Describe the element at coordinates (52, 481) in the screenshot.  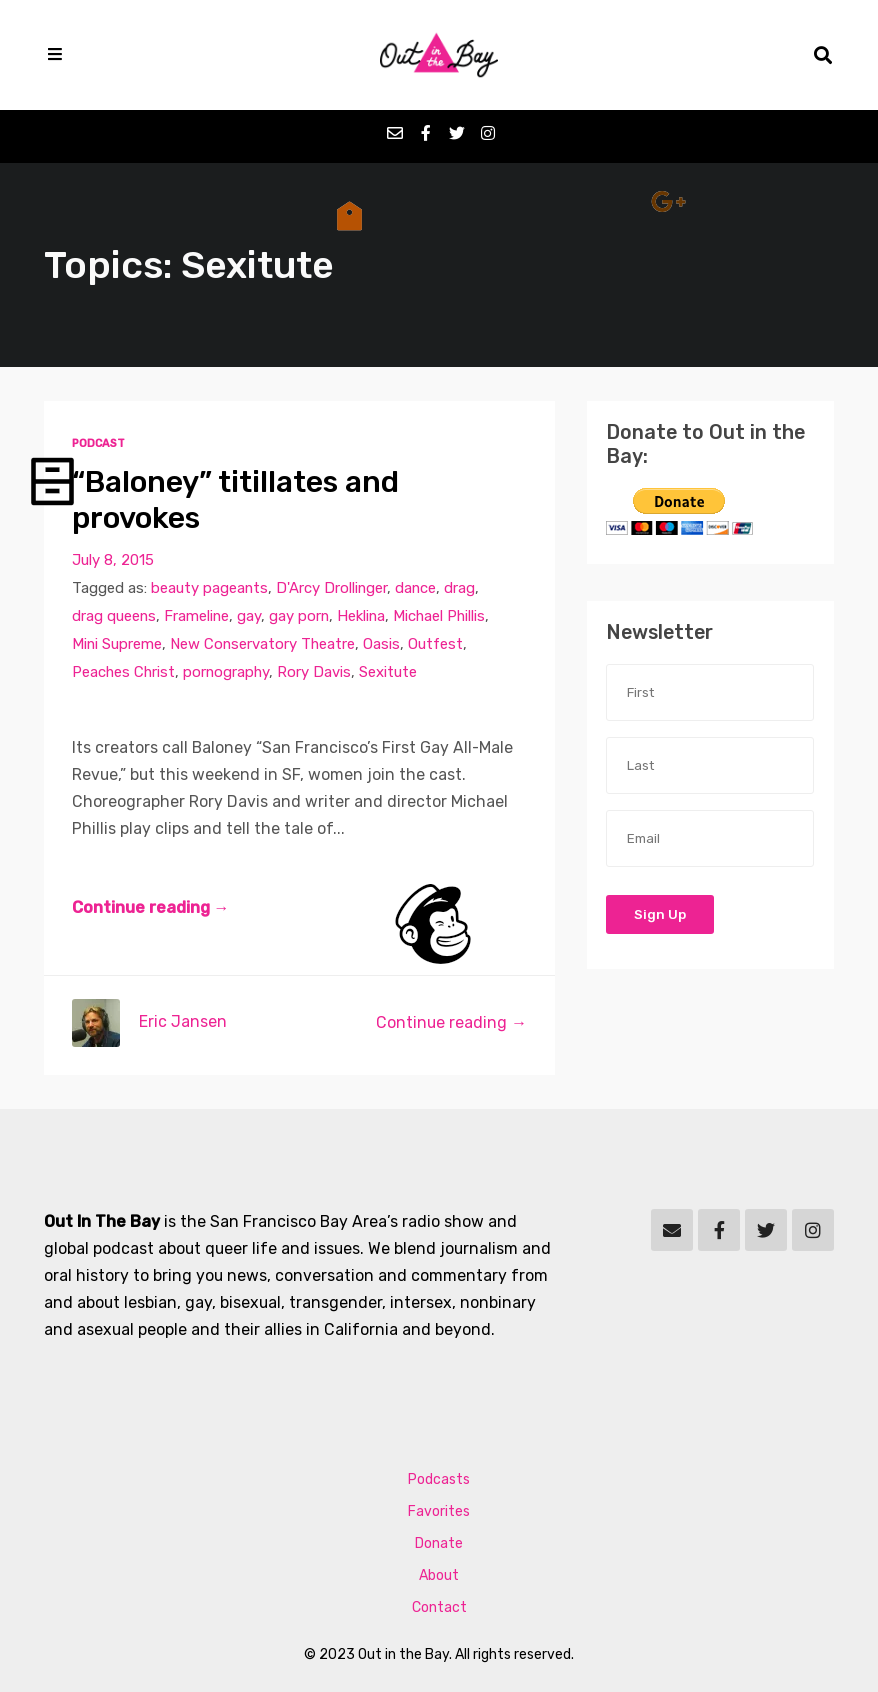
I see `access archived files or documents` at that location.